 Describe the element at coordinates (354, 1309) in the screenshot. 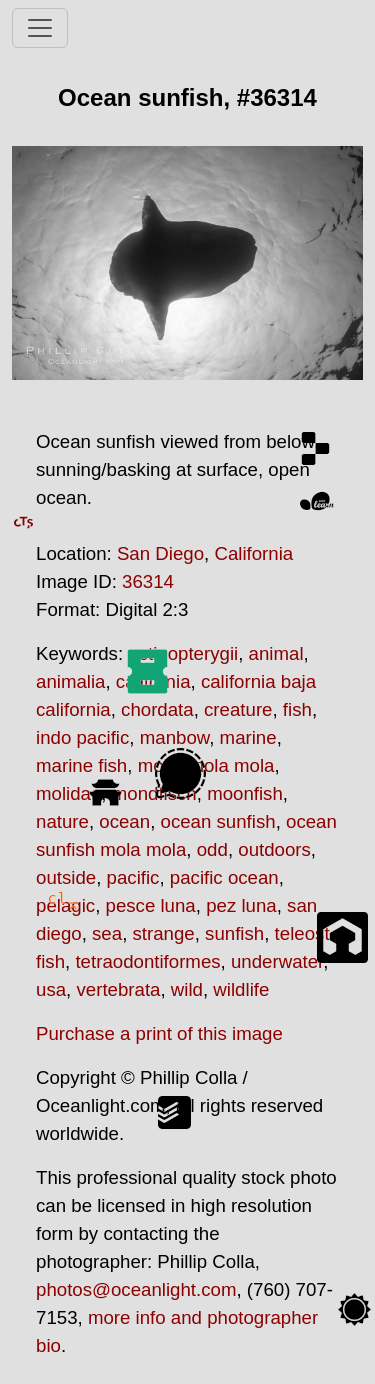

I see `open the AccuWeather app` at that location.